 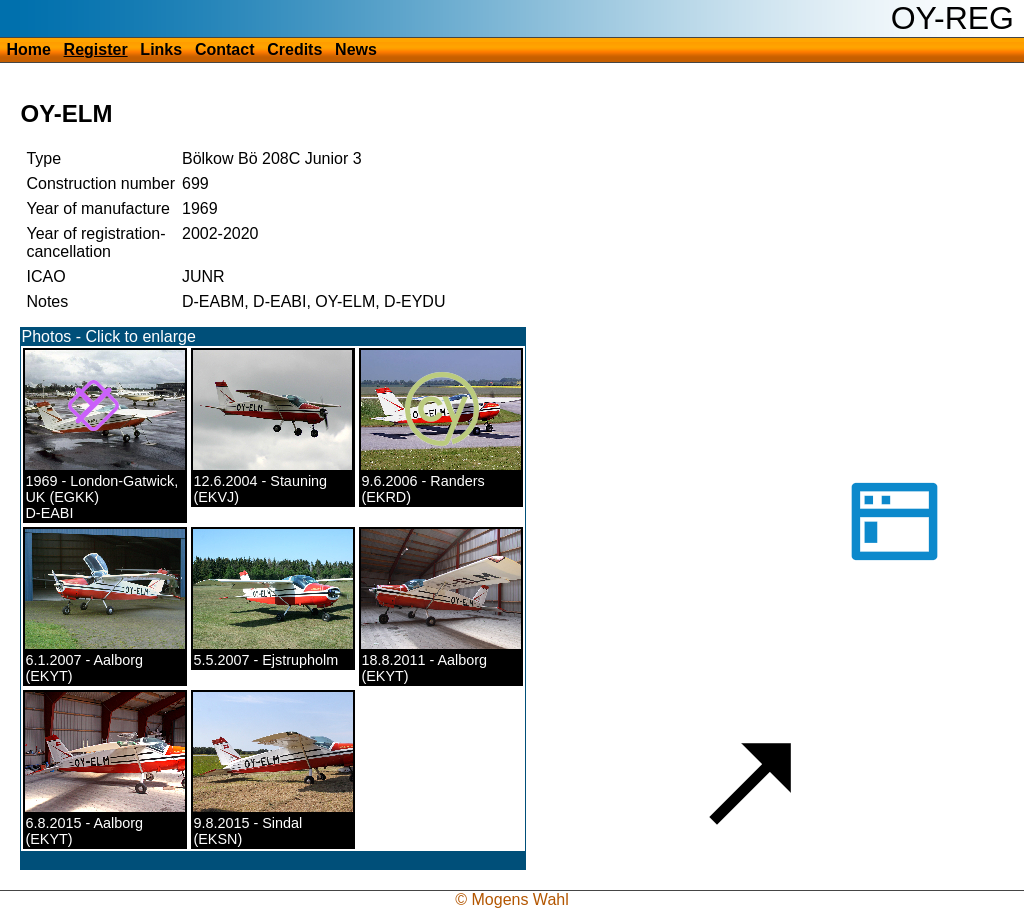 I want to click on cypress testing framework logo, so click(x=442, y=409).